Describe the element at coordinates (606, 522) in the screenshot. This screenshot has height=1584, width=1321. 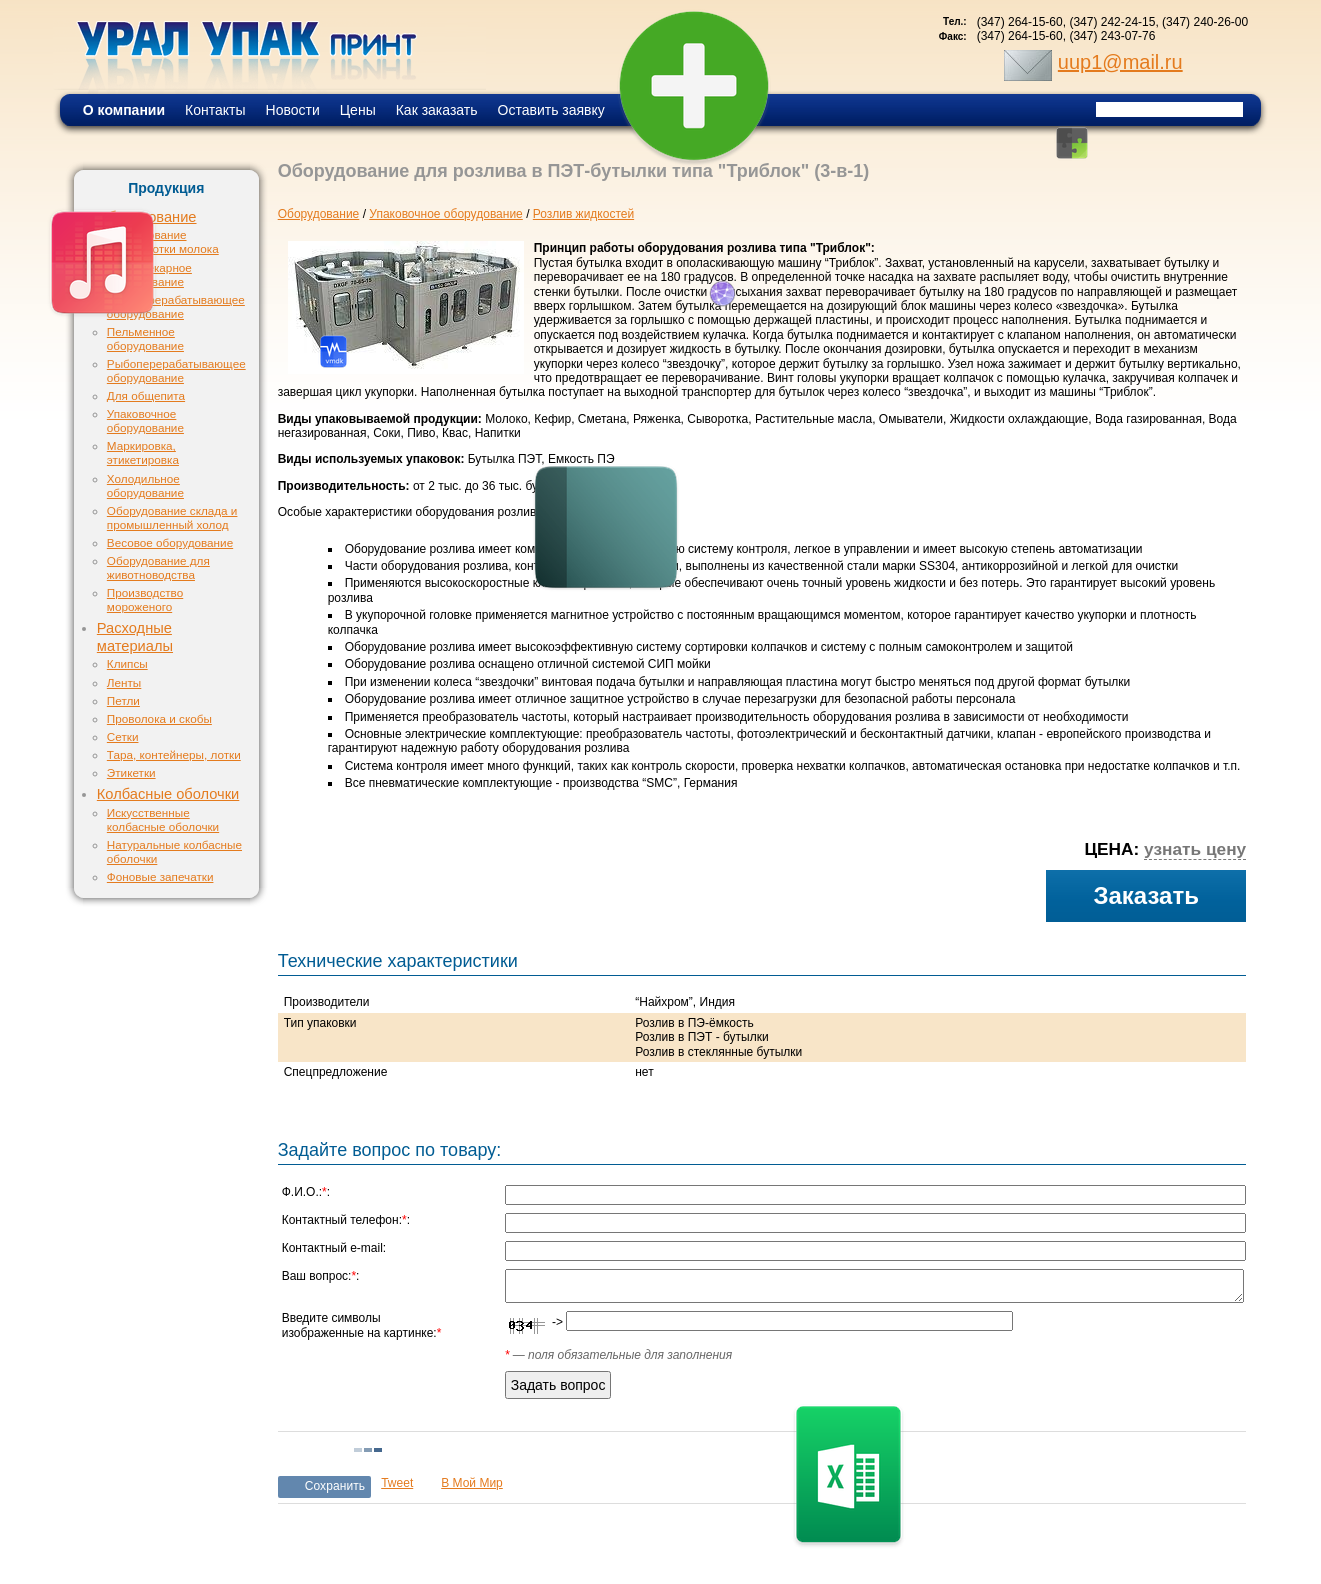
I see `access the desktop folder` at that location.